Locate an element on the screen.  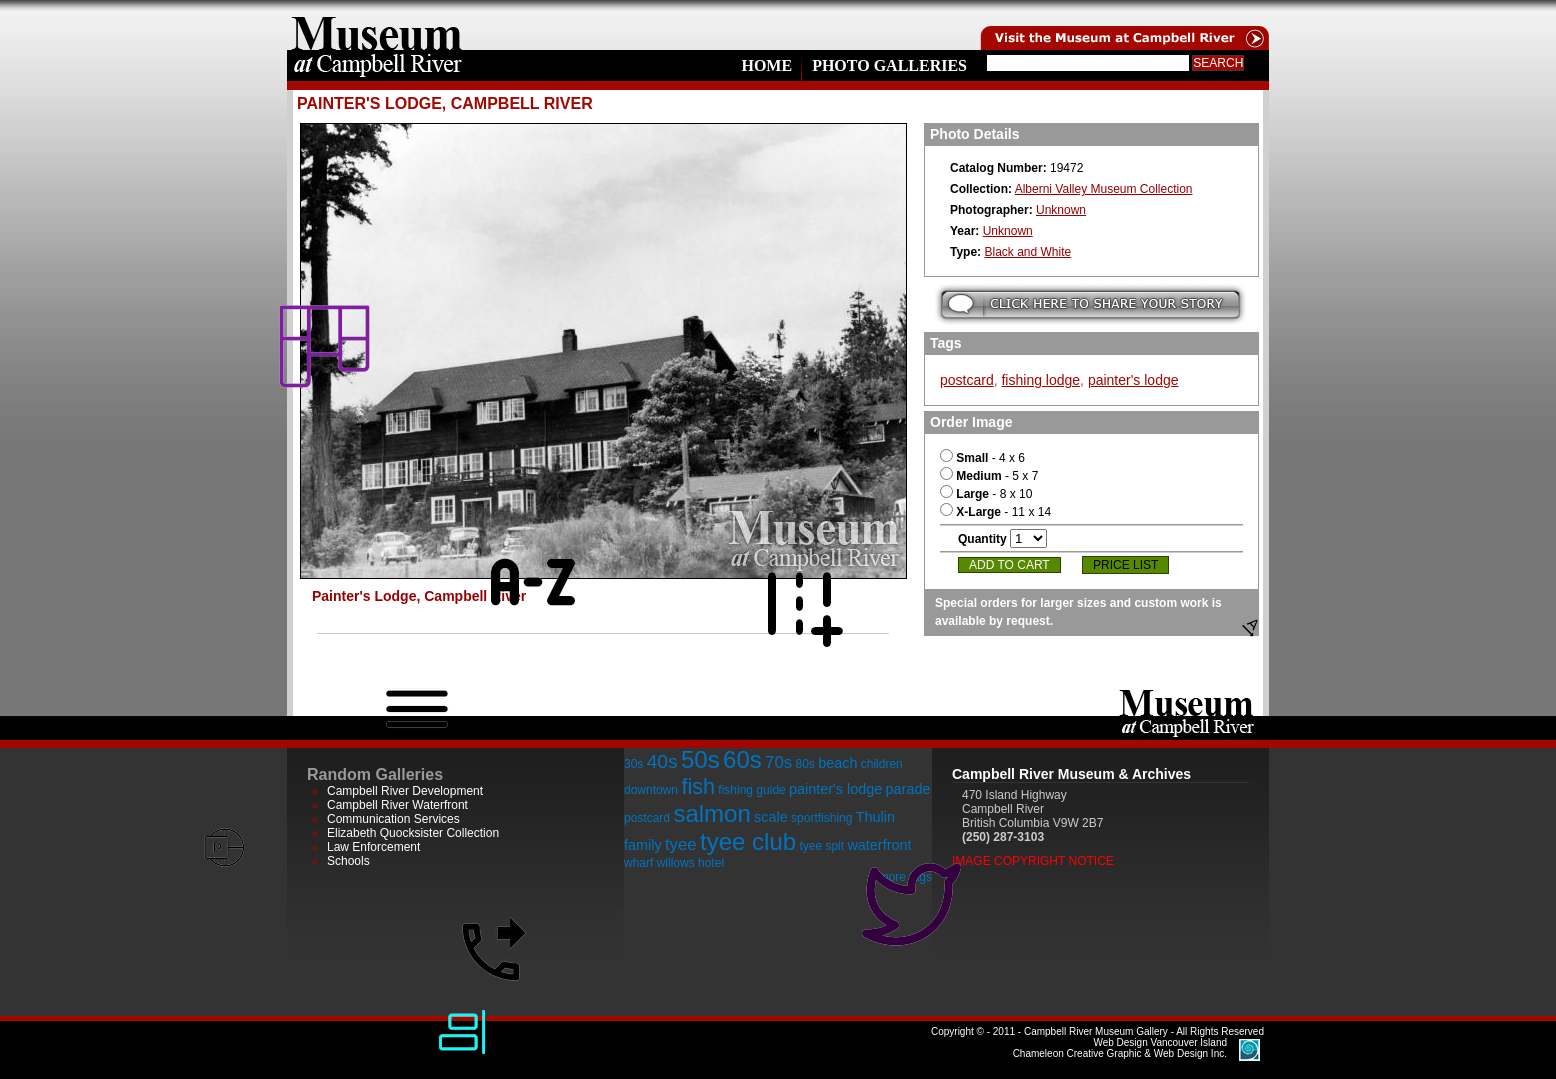
add a new road to the map is located at coordinates (799, 603).